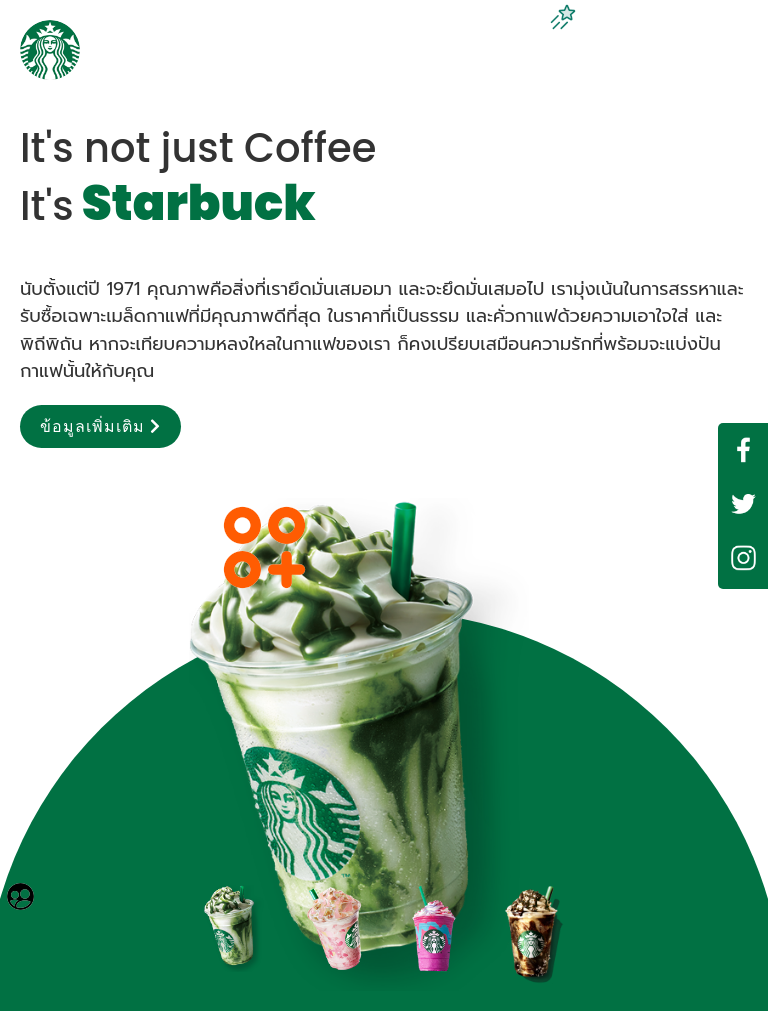 The image size is (768, 1011). What do you see at coordinates (264, 547) in the screenshot?
I see `add a new item to a collection or group` at bounding box center [264, 547].